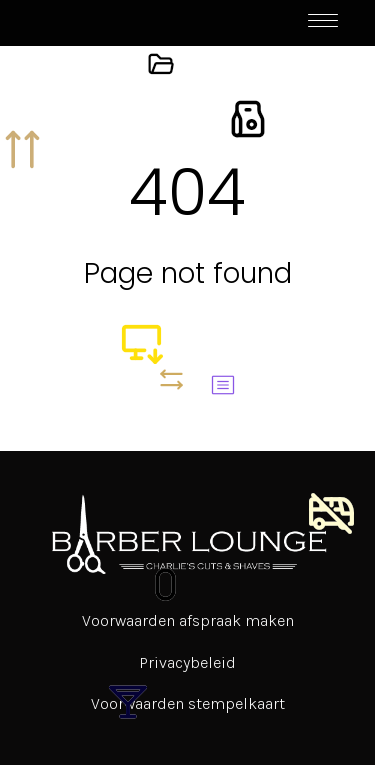  Describe the element at coordinates (128, 702) in the screenshot. I see `view bar or cocktail menu` at that location.